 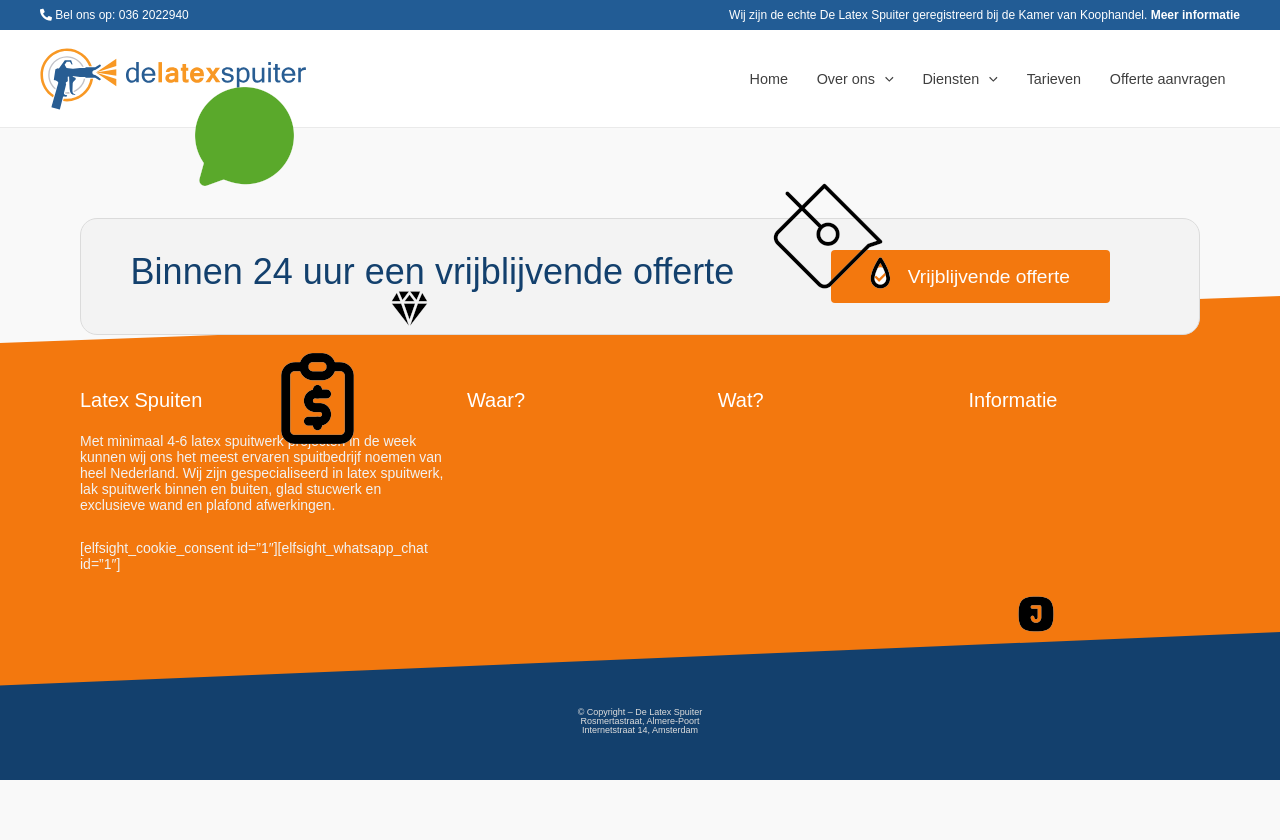 What do you see at coordinates (1036, 614) in the screenshot?
I see `indicates an item or contact starting with the letter J` at bounding box center [1036, 614].